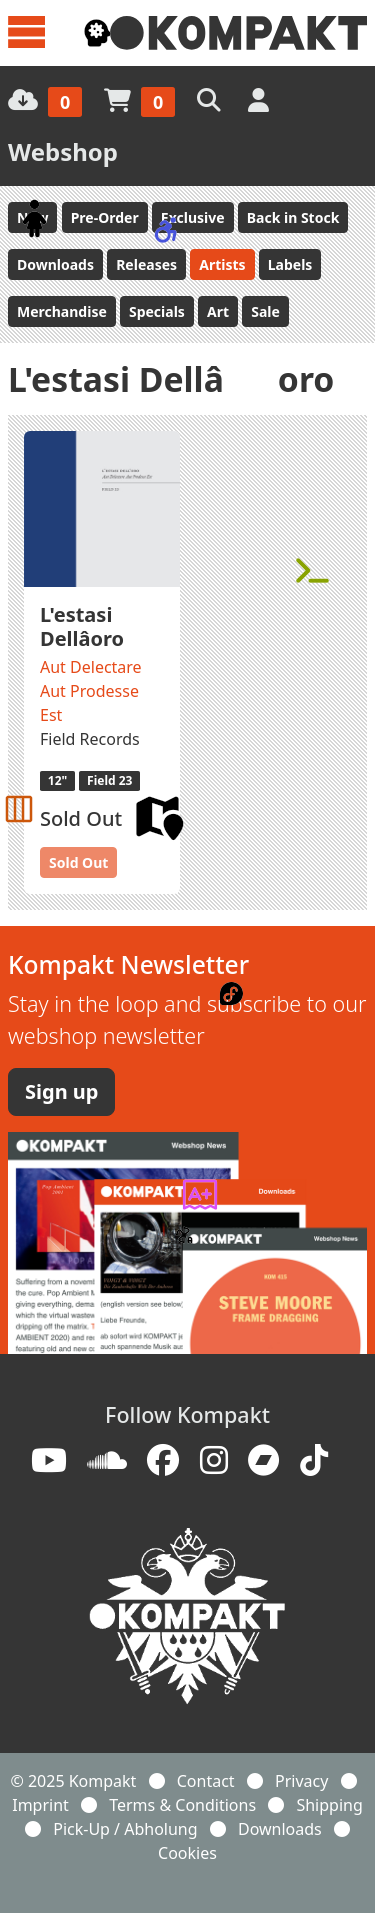  What do you see at coordinates (157, 816) in the screenshot?
I see `view location on map` at bounding box center [157, 816].